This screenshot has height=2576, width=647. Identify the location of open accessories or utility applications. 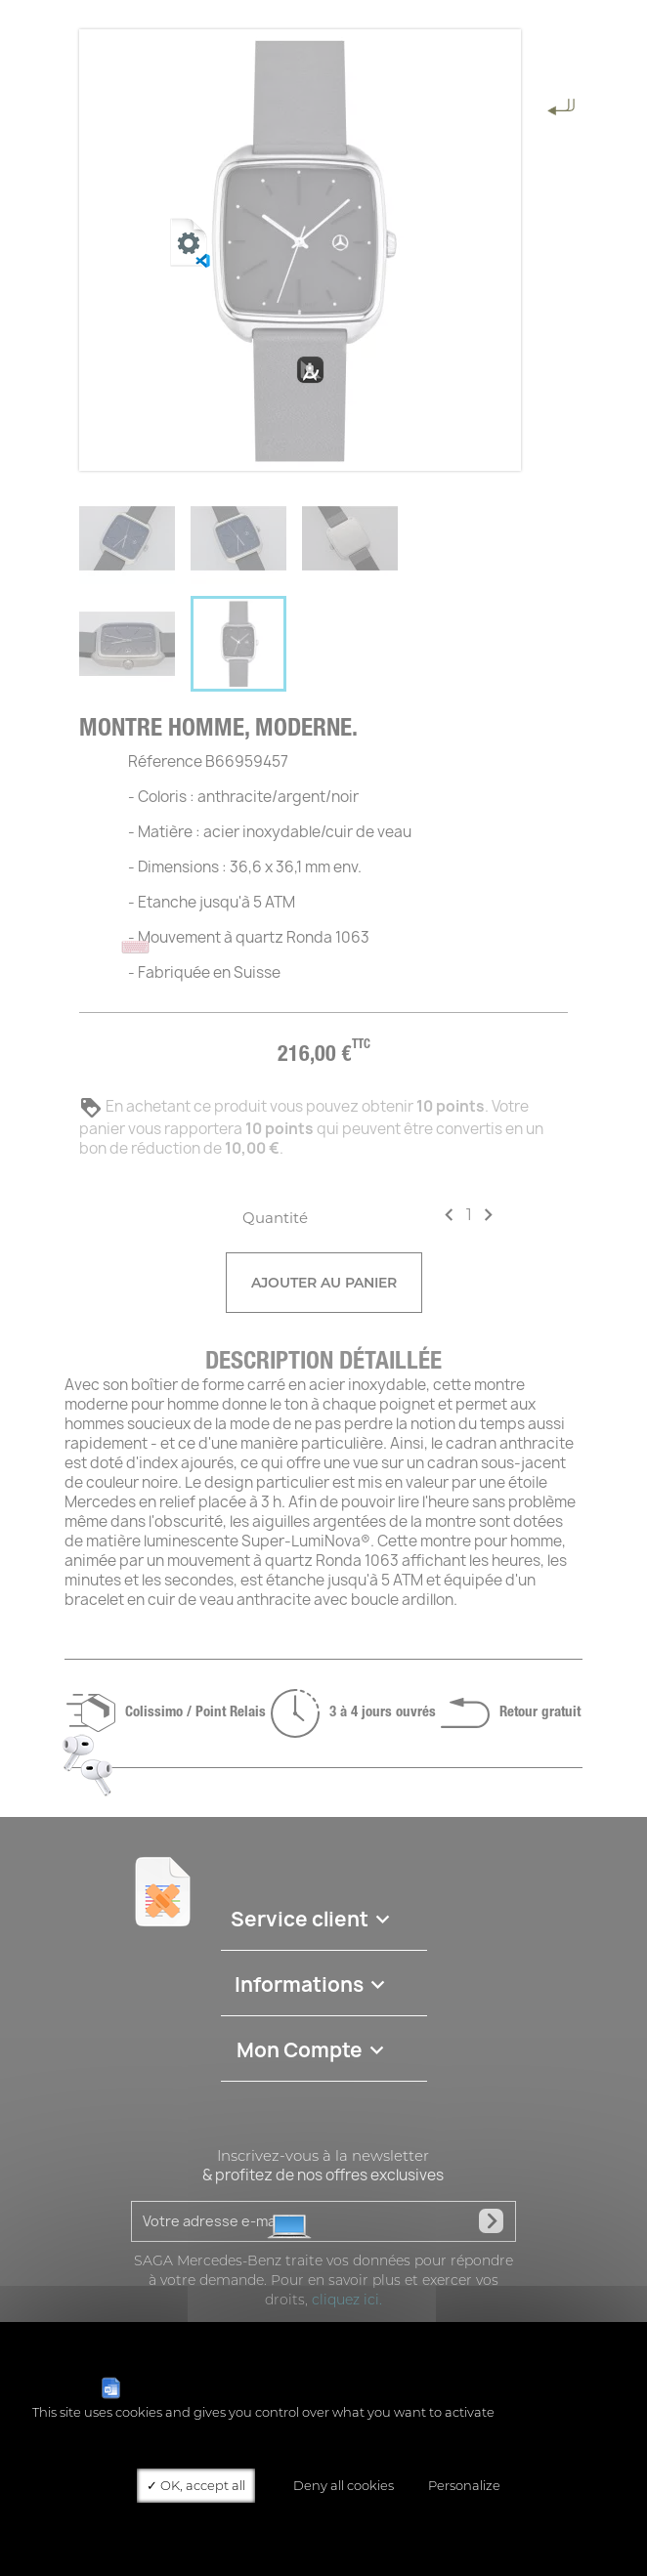
(310, 369).